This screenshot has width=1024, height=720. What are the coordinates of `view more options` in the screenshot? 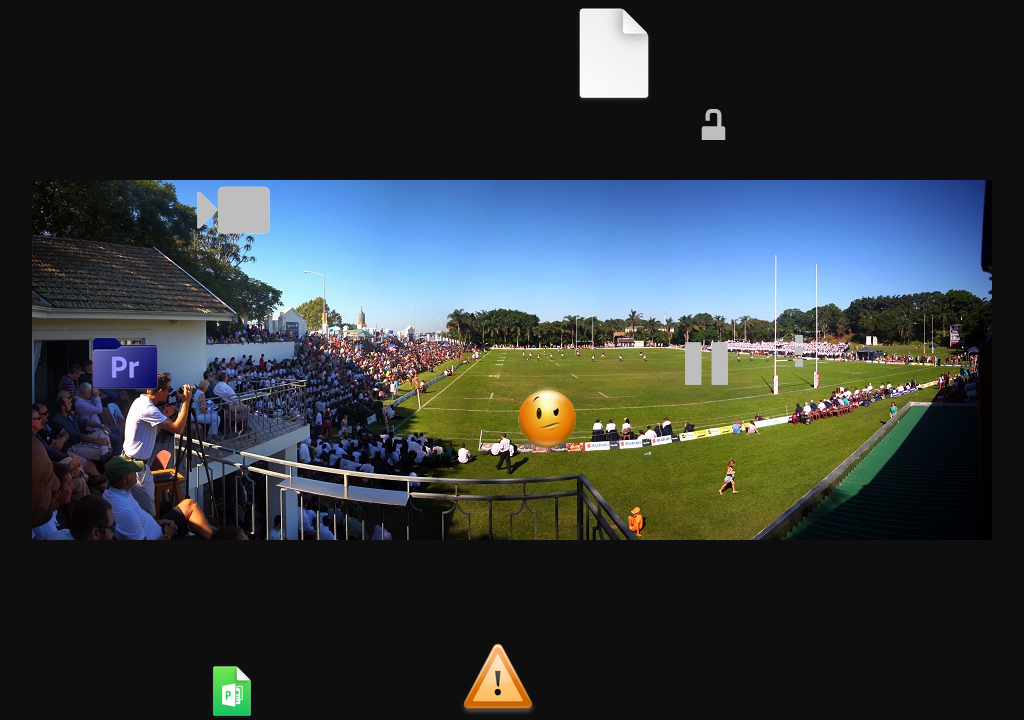 It's located at (799, 351).